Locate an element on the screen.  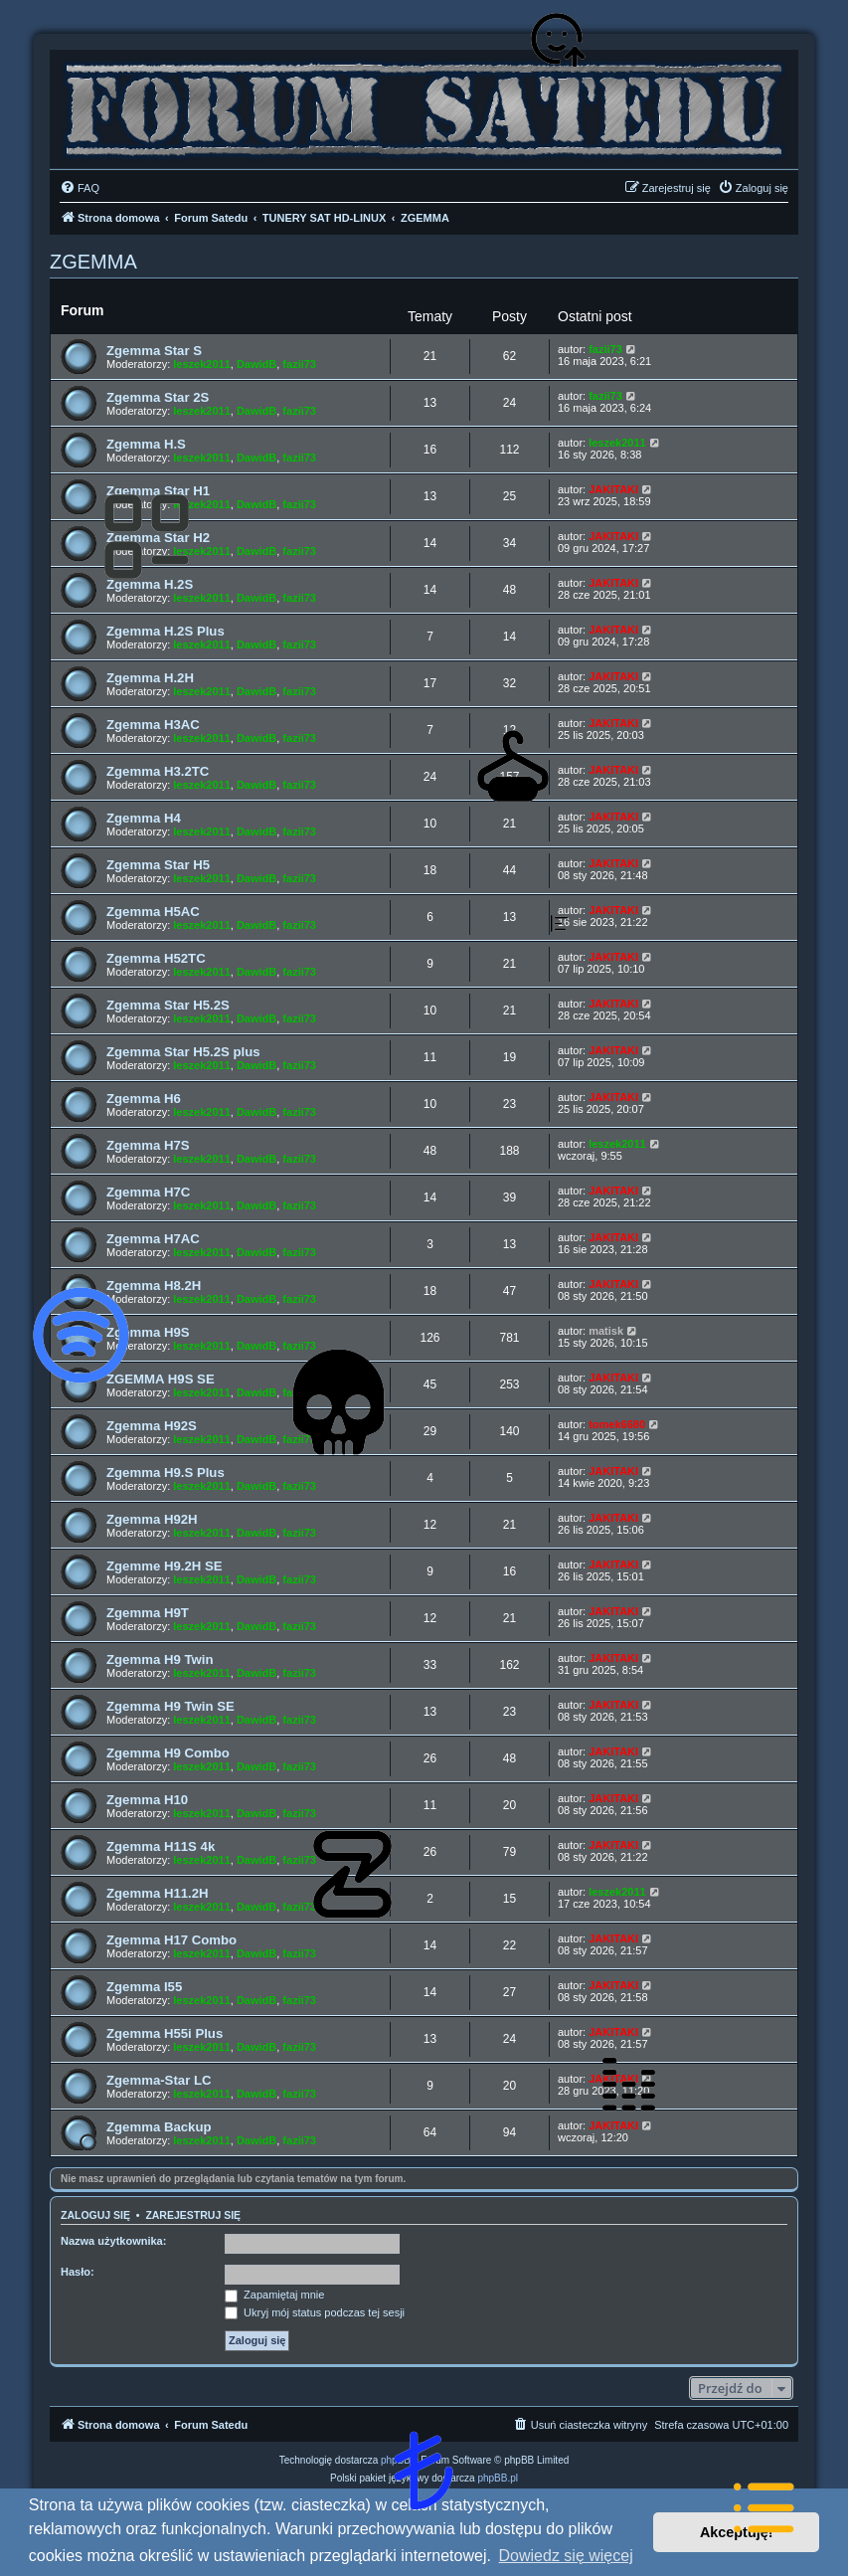
open Spotify is located at coordinates (81, 1335).